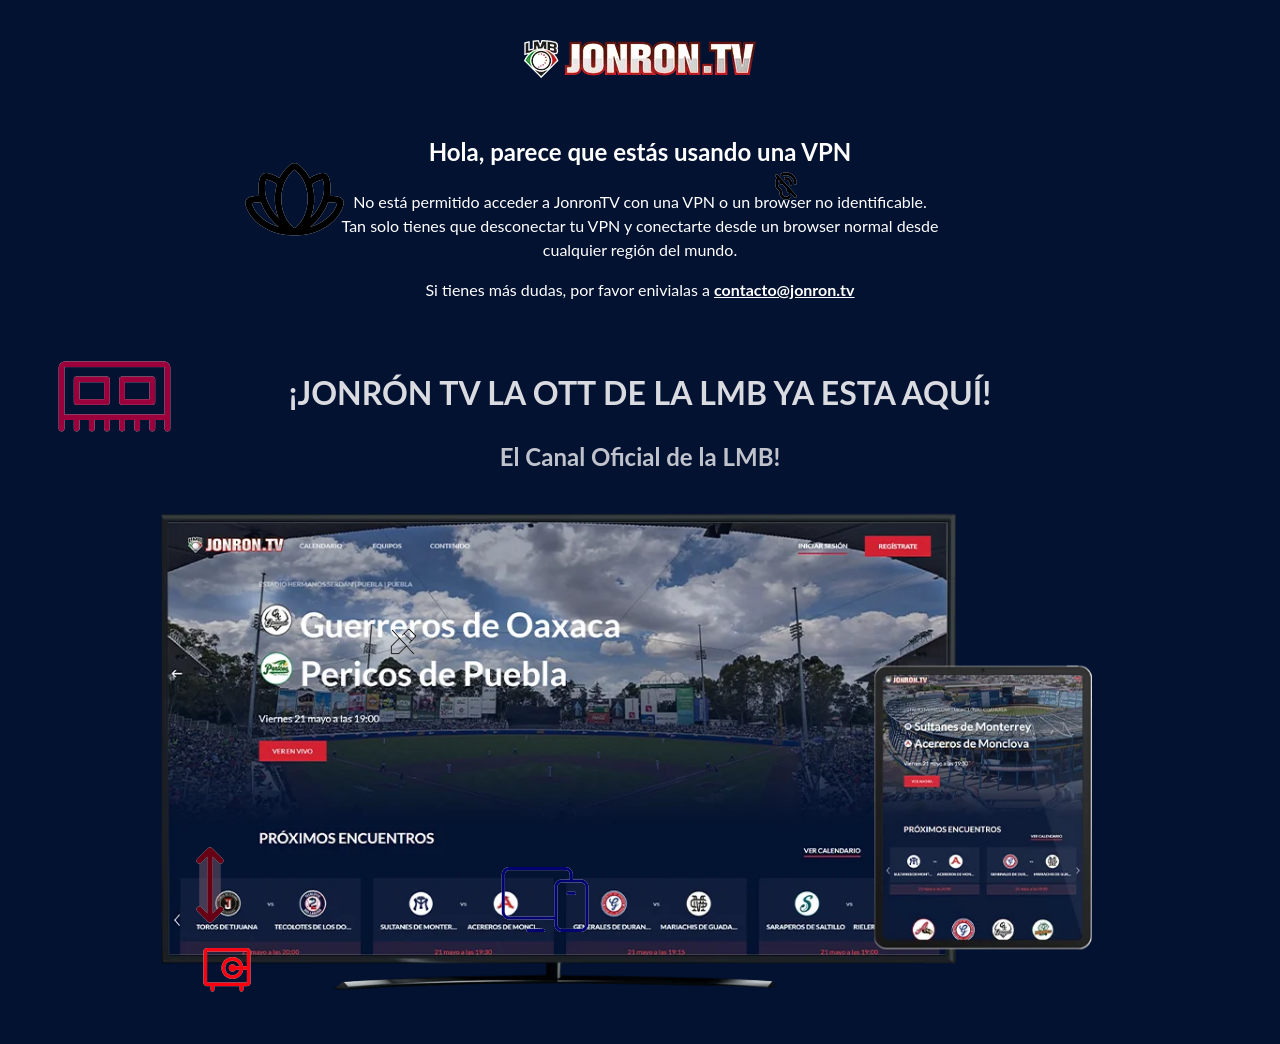 Image resolution: width=1280 pixels, height=1044 pixels. I want to click on view device memory or RAM usage, so click(114, 394).